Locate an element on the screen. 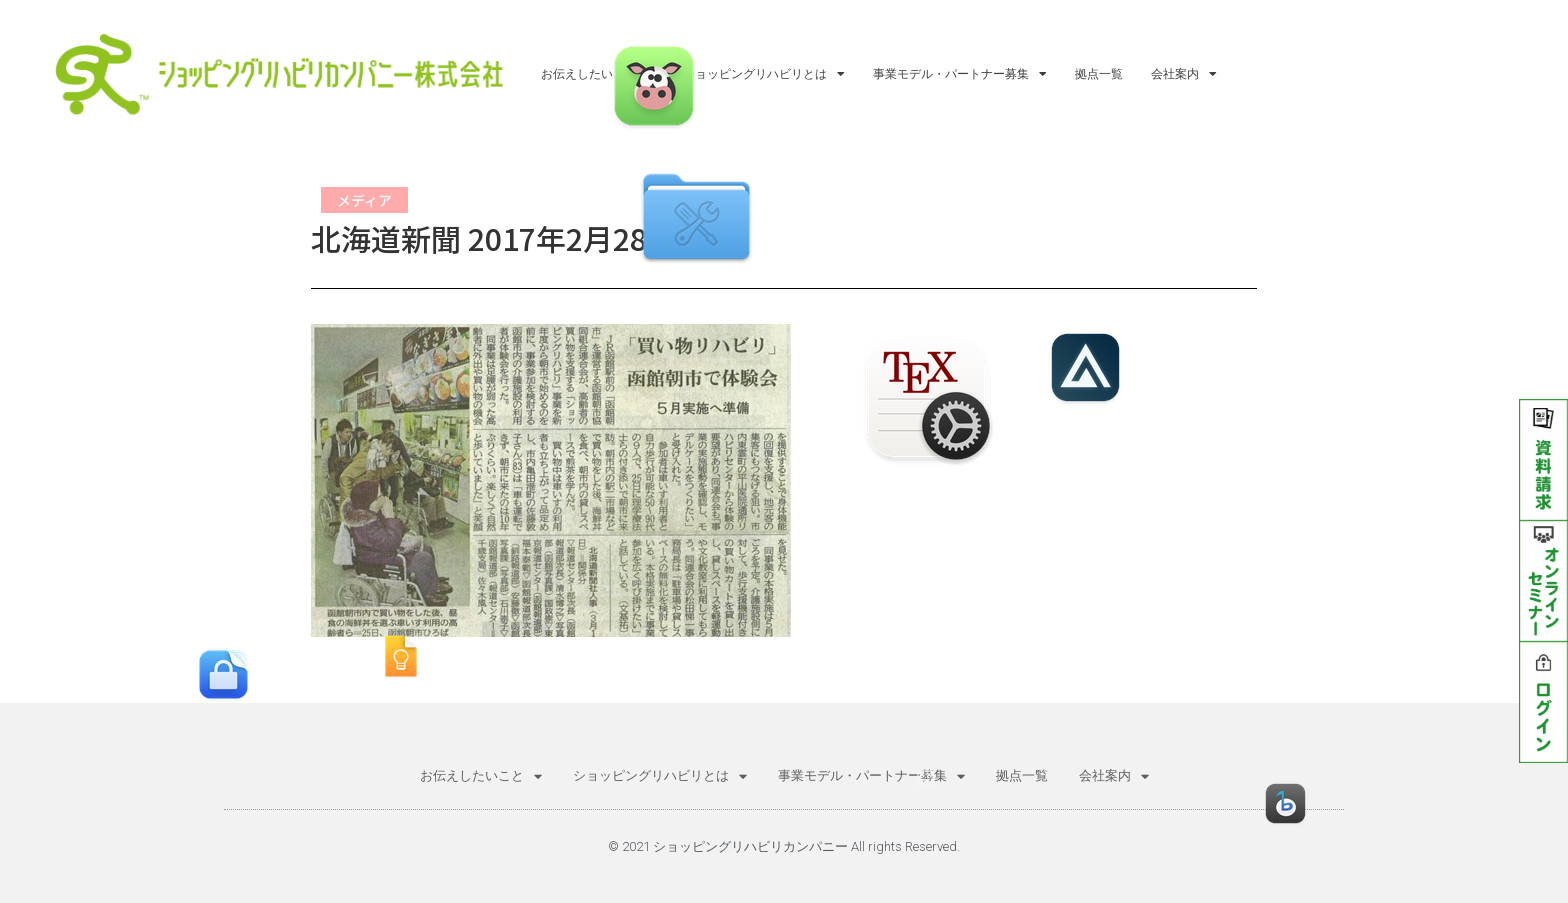 This screenshot has width=1568, height=903. open banshee media player is located at coordinates (1285, 803).